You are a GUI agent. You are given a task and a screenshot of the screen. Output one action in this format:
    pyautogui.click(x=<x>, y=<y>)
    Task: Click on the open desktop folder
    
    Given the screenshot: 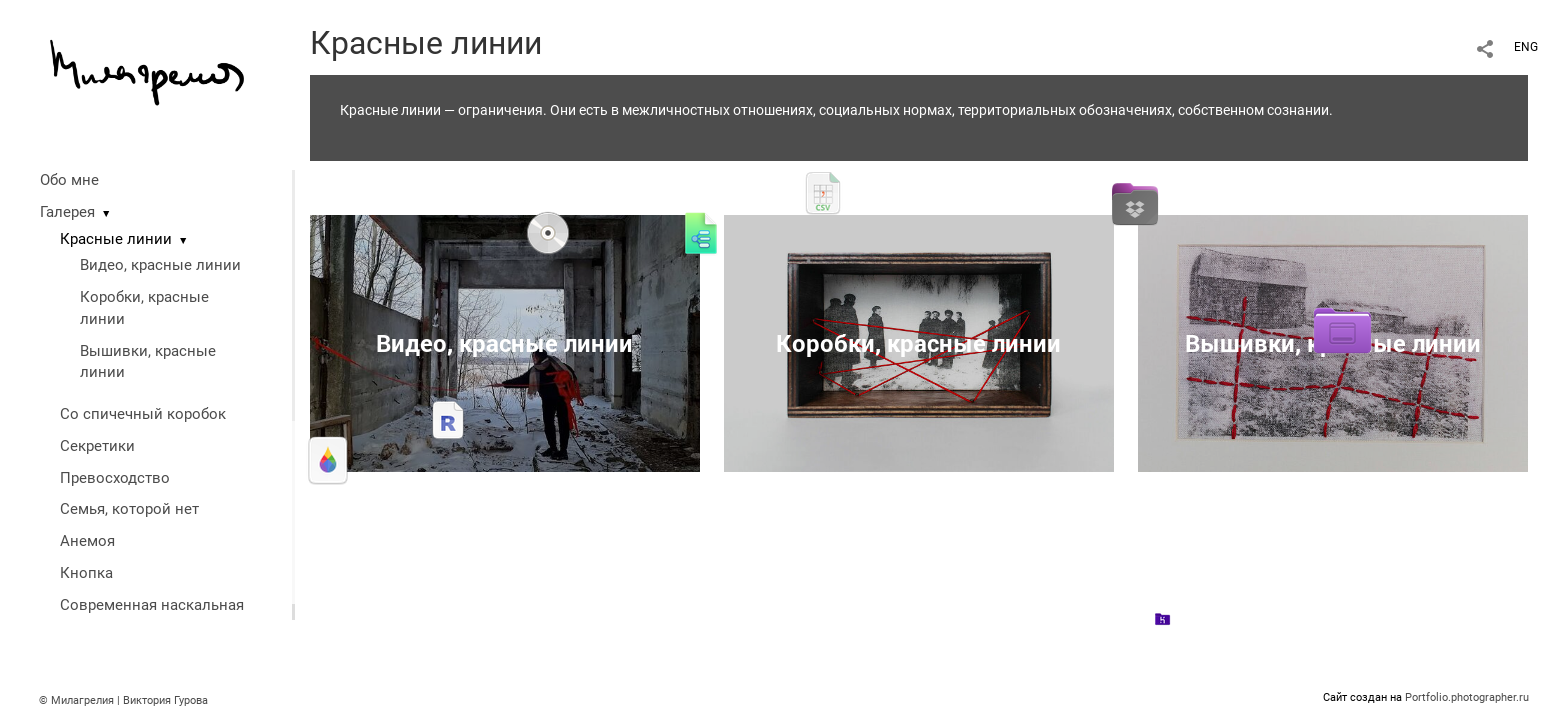 What is the action you would take?
    pyautogui.click(x=1342, y=330)
    